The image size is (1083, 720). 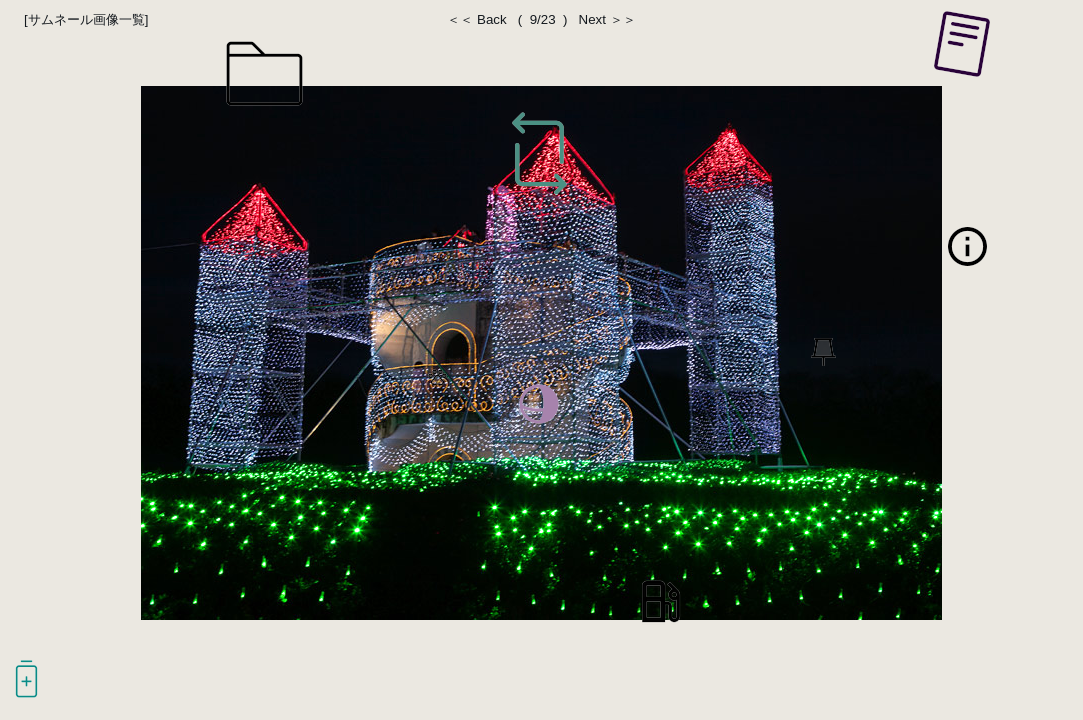 What do you see at coordinates (823, 350) in the screenshot?
I see `pin an item to keep it visible` at bounding box center [823, 350].